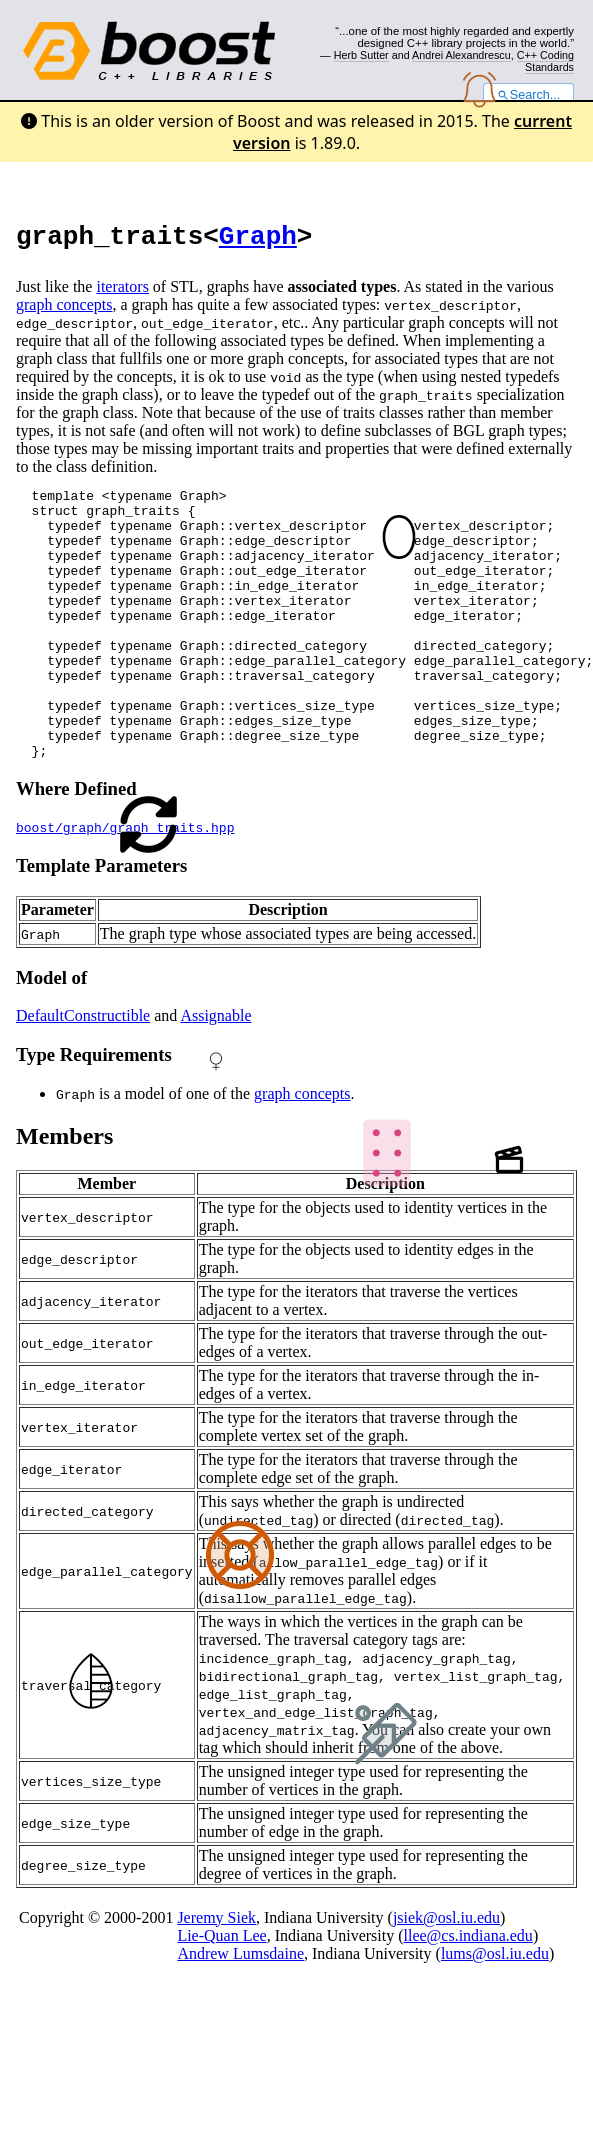 This screenshot has height=2132, width=593. Describe the element at coordinates (240, 1555) in the screenshot. I see `access help or support center` at that location.